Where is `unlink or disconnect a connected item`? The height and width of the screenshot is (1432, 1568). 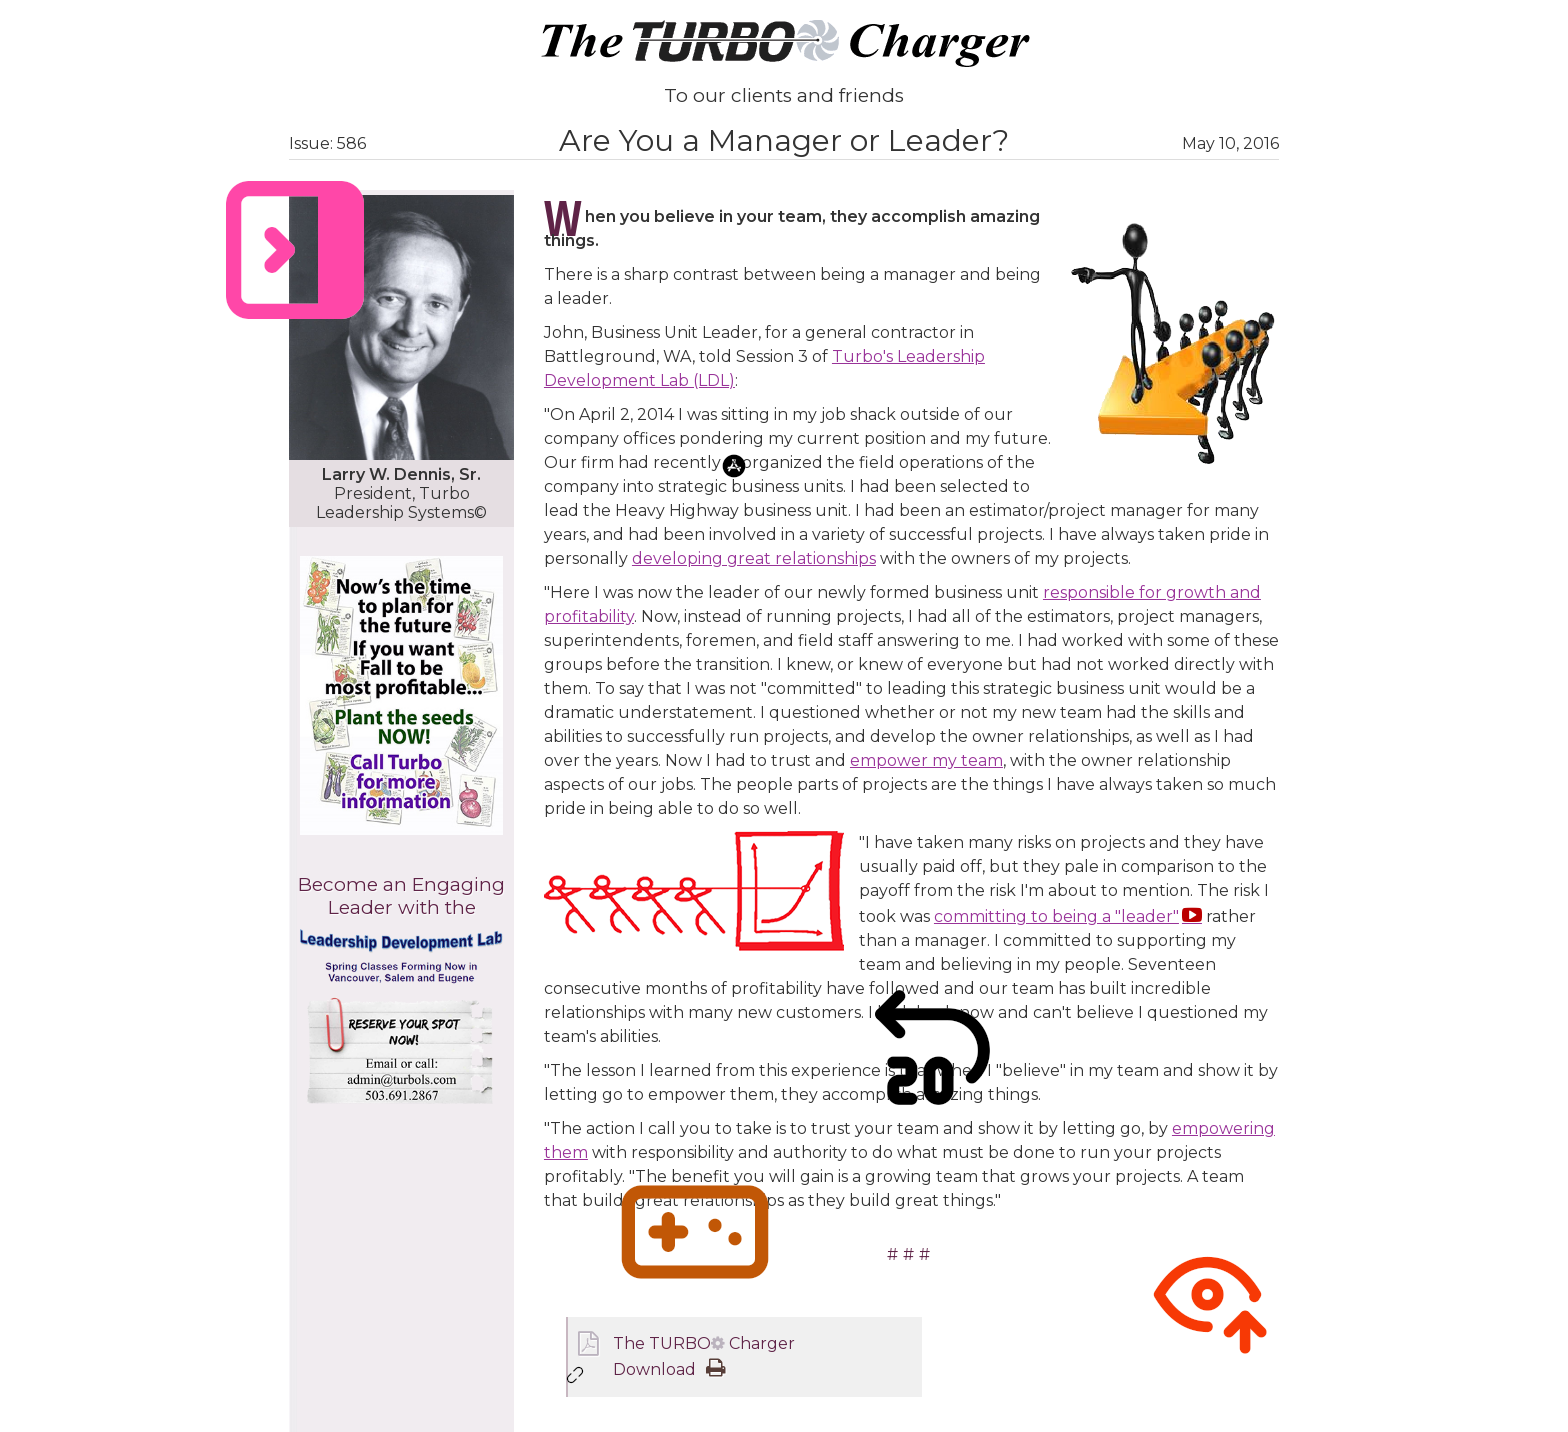
unlink or disconnect a connected item is located at coordinates (575, 1375).